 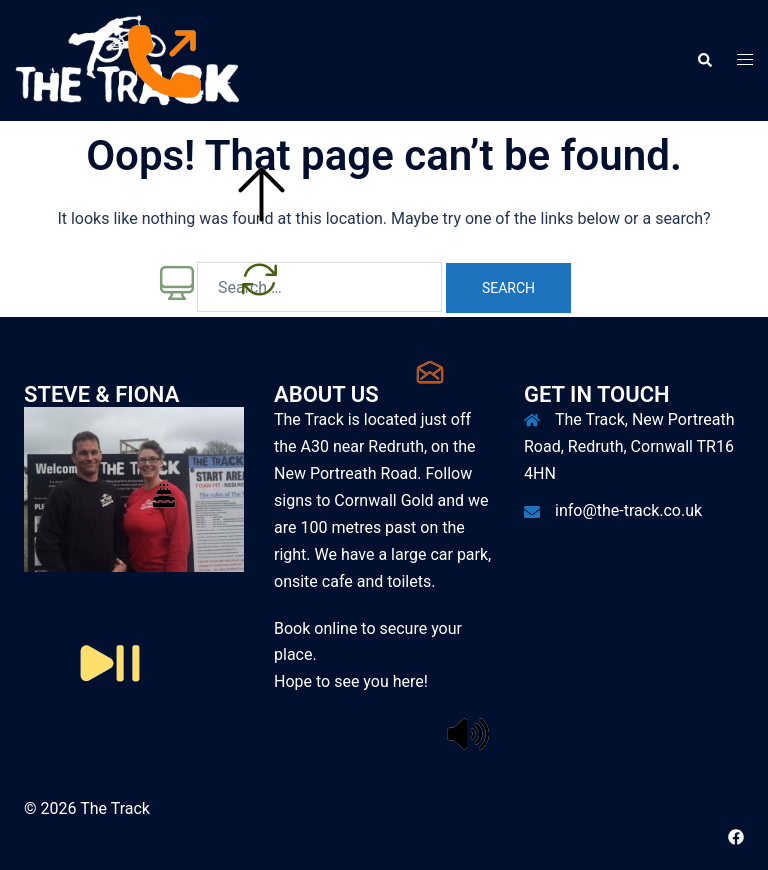 I want to click on volume is set to high, so click(x=467, y=734).